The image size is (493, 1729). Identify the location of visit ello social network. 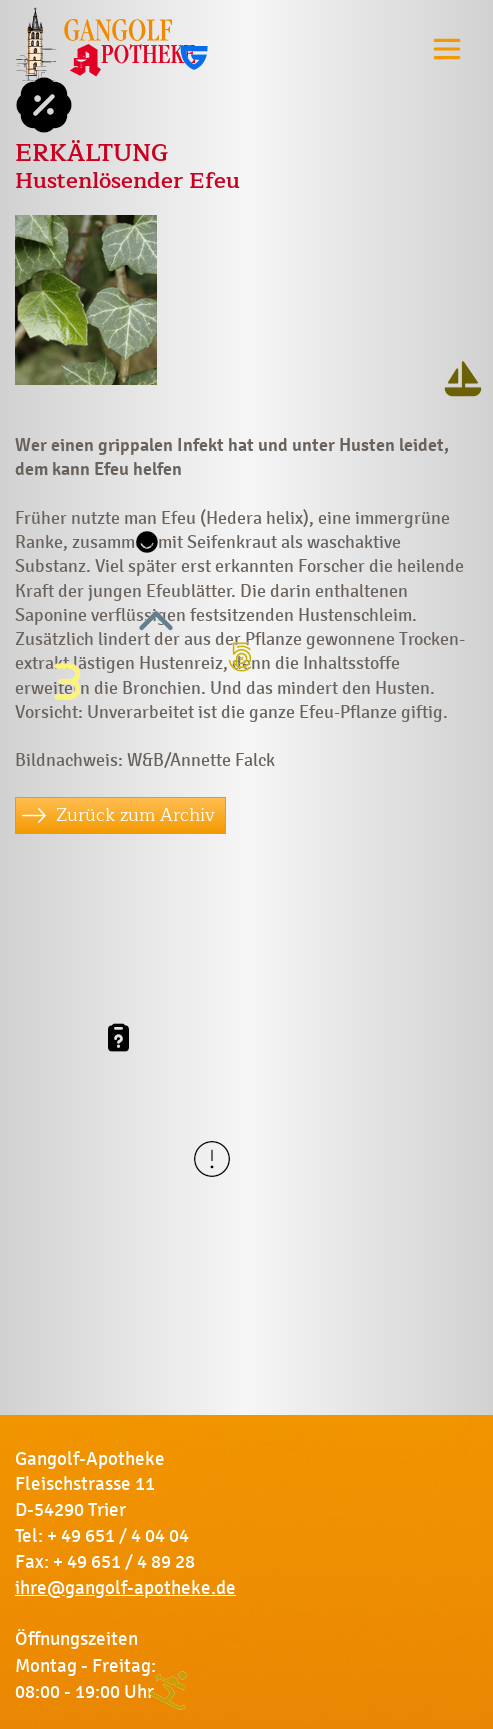
(147, 542).